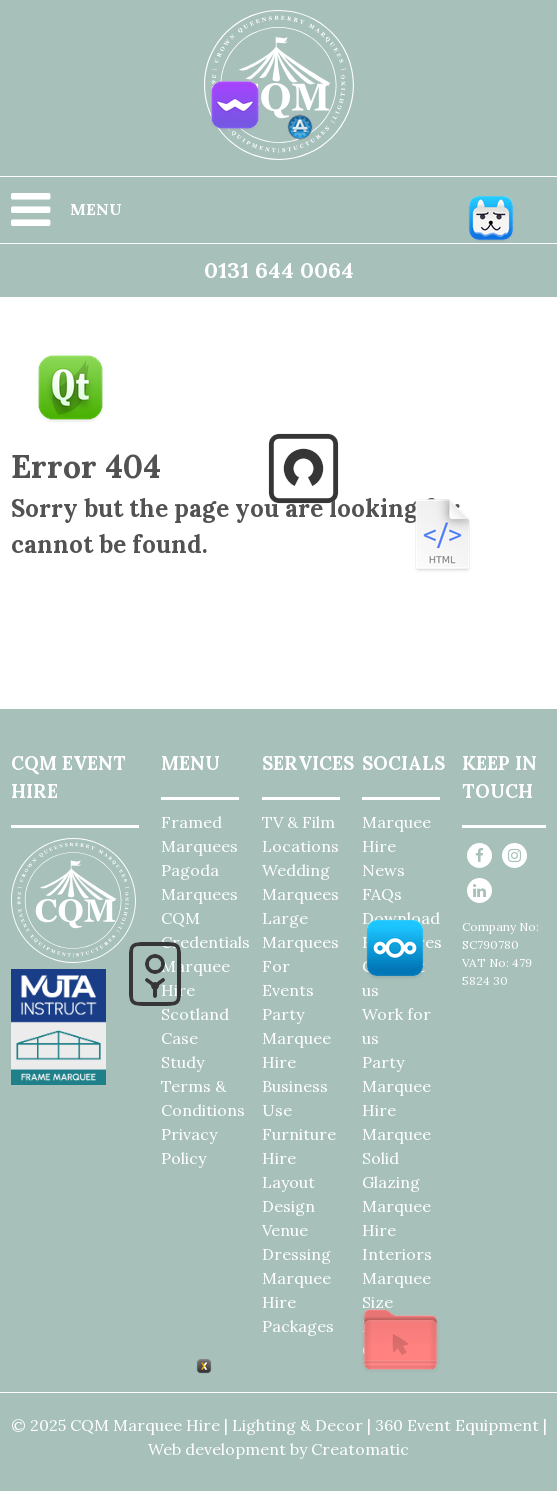  I want to click on access Time Machine backups, so click(157, 974).